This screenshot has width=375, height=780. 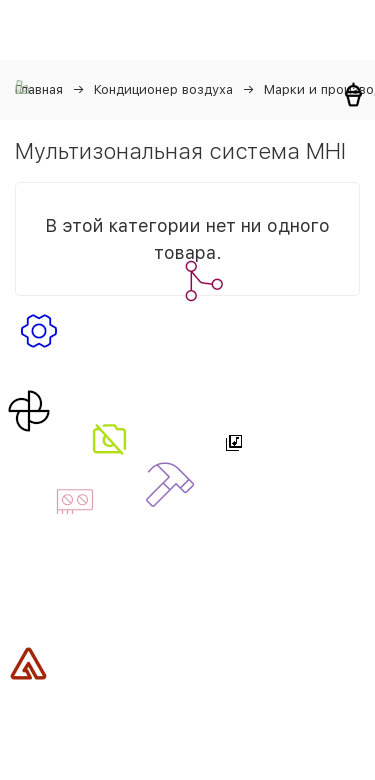 I want to click on browse smoothie or milkshake options, so click(x=353, y=94).